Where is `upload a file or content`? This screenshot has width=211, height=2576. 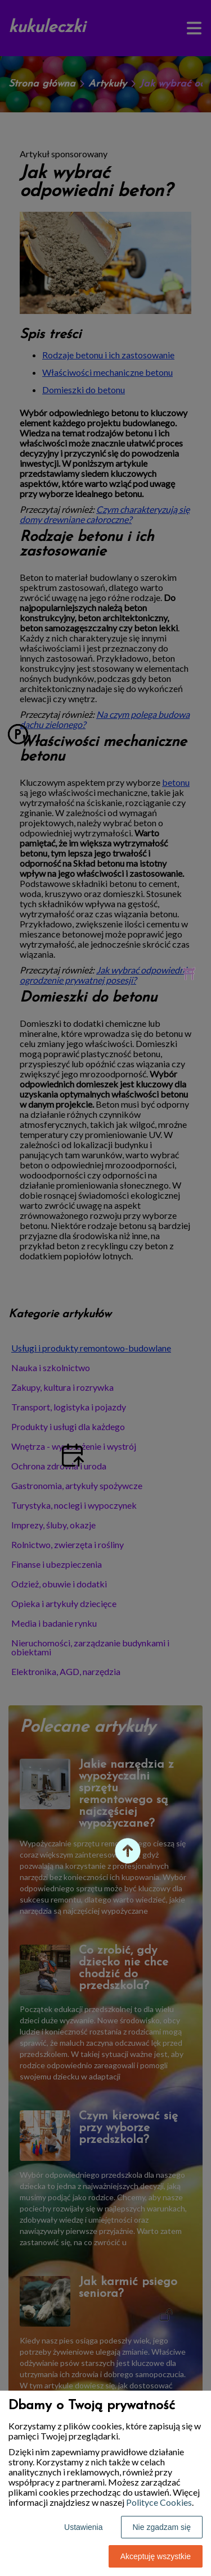 upload a file or content is located at coordinates (128, 1851).